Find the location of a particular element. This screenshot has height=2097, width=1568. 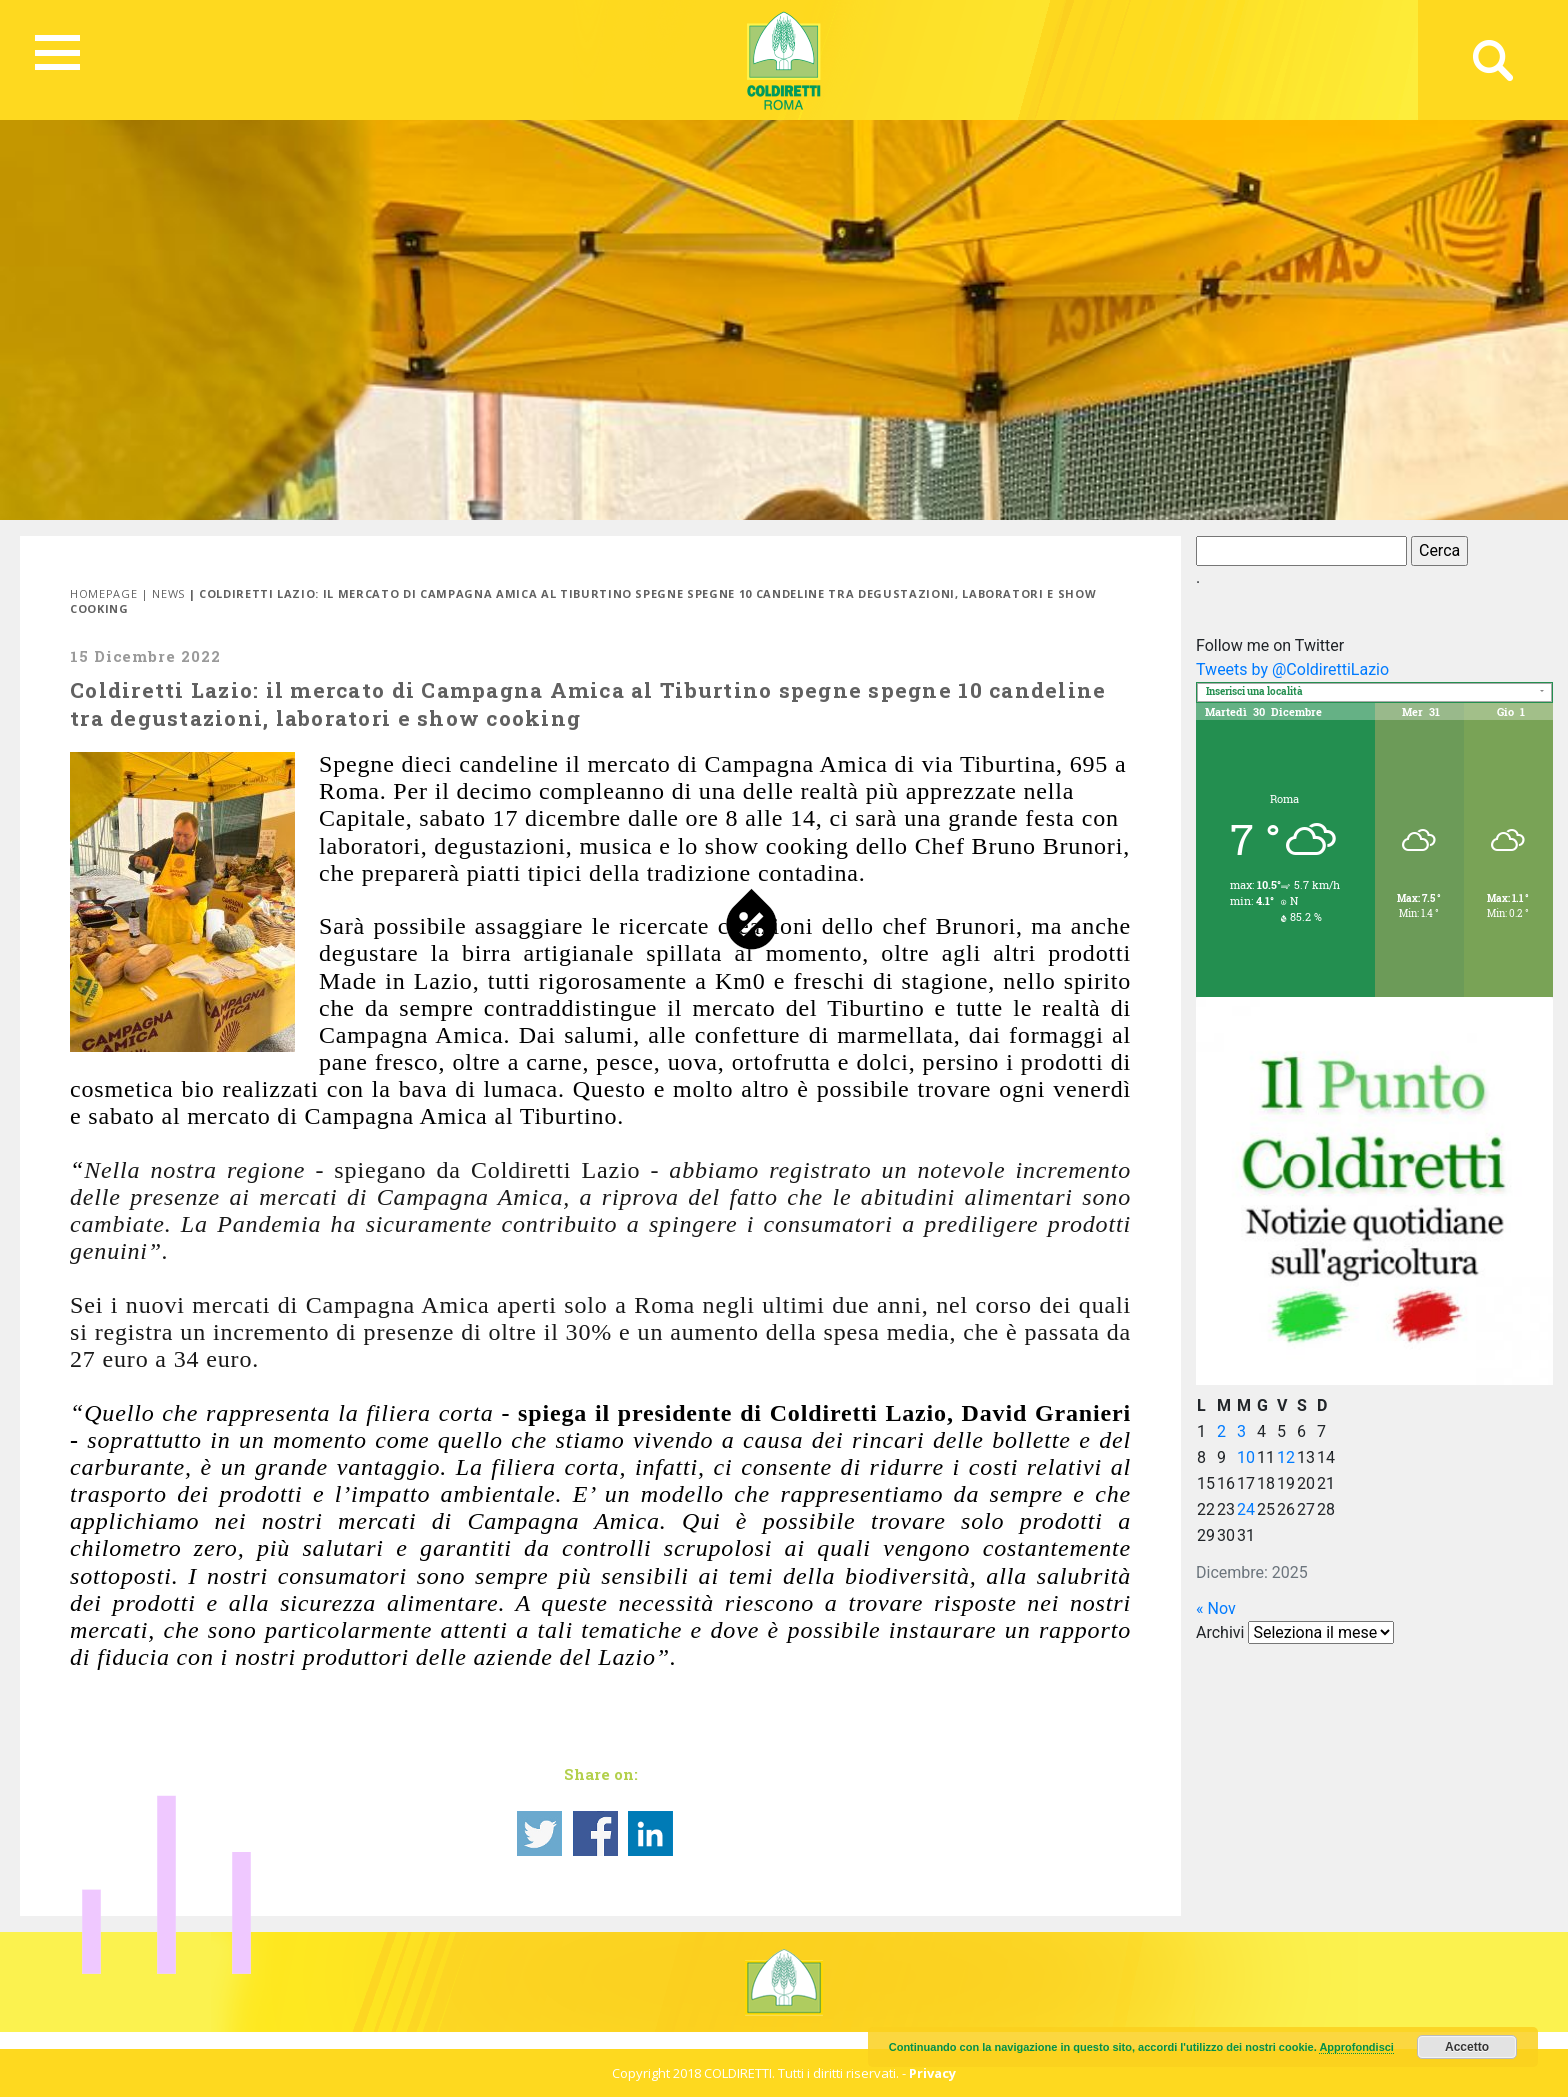

indicates current humidity level is located at coordinates (751, 921).